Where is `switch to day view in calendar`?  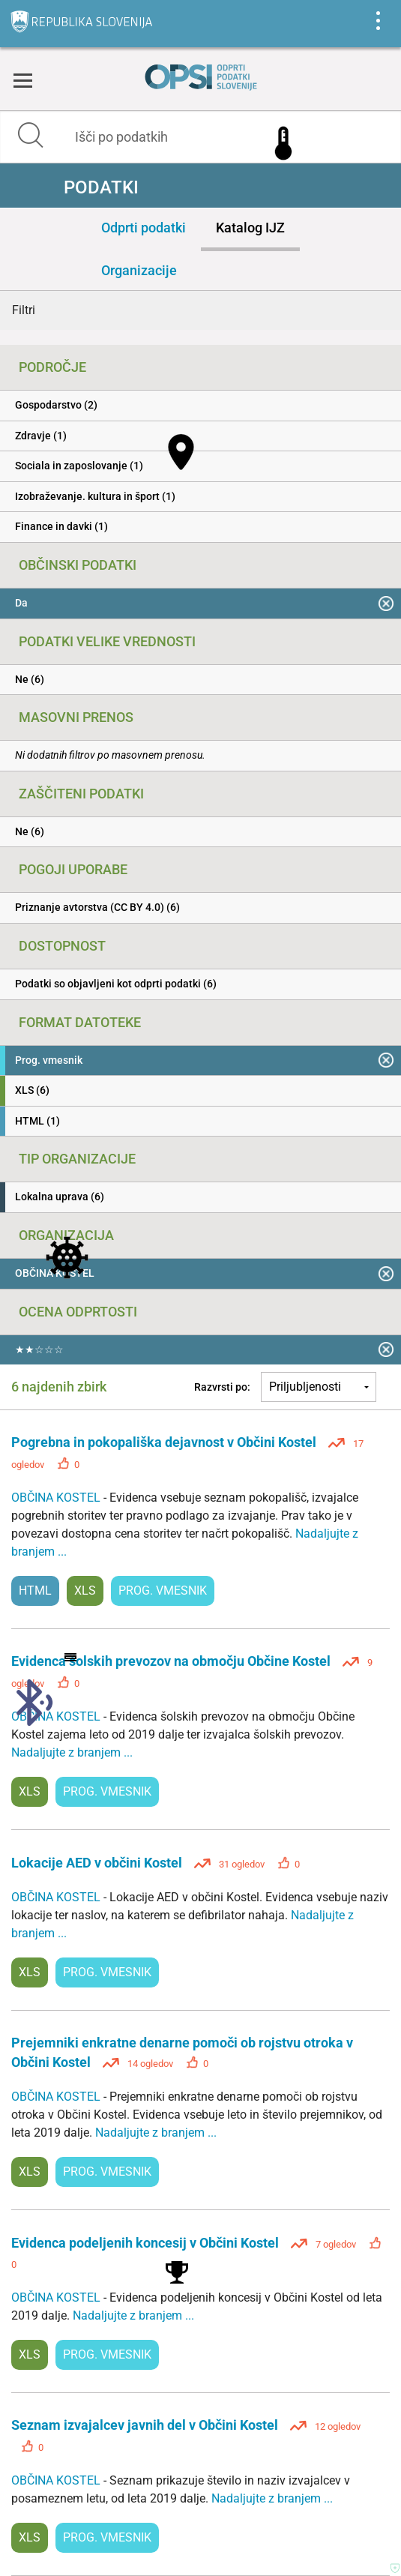
switch to day view in calendar is located at coordinates (70, 1657).